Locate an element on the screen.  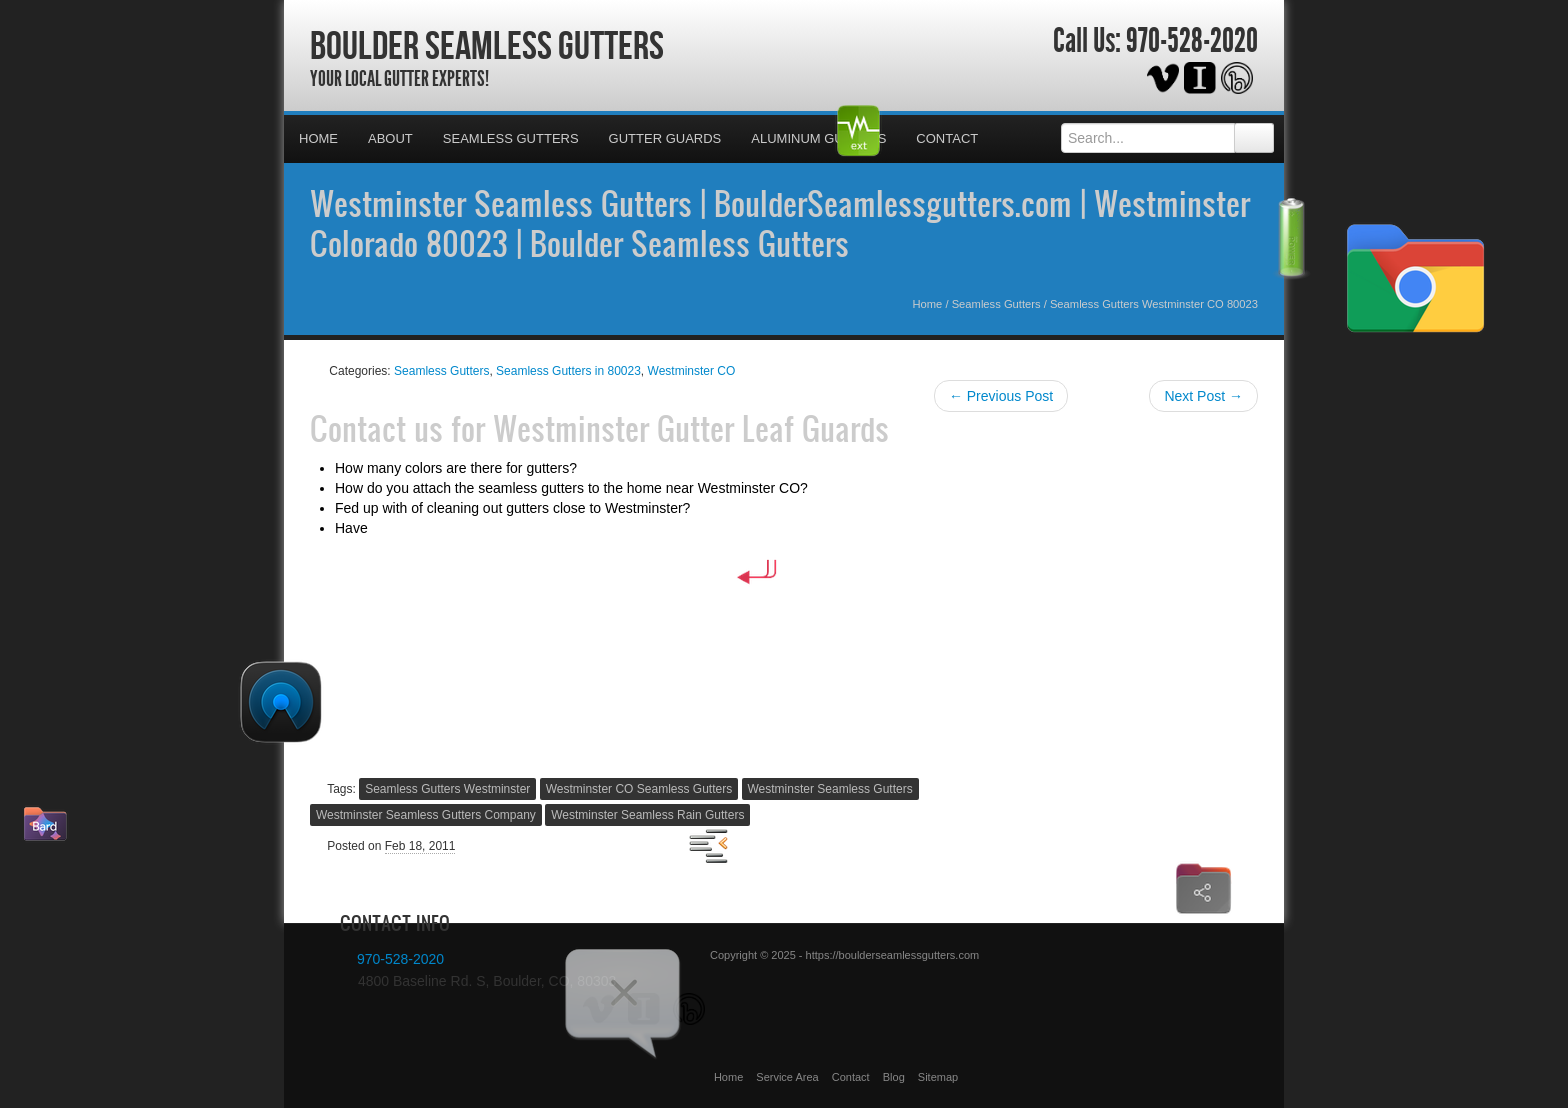
virtualbox extension pack file is located at coordinates (858, 130).